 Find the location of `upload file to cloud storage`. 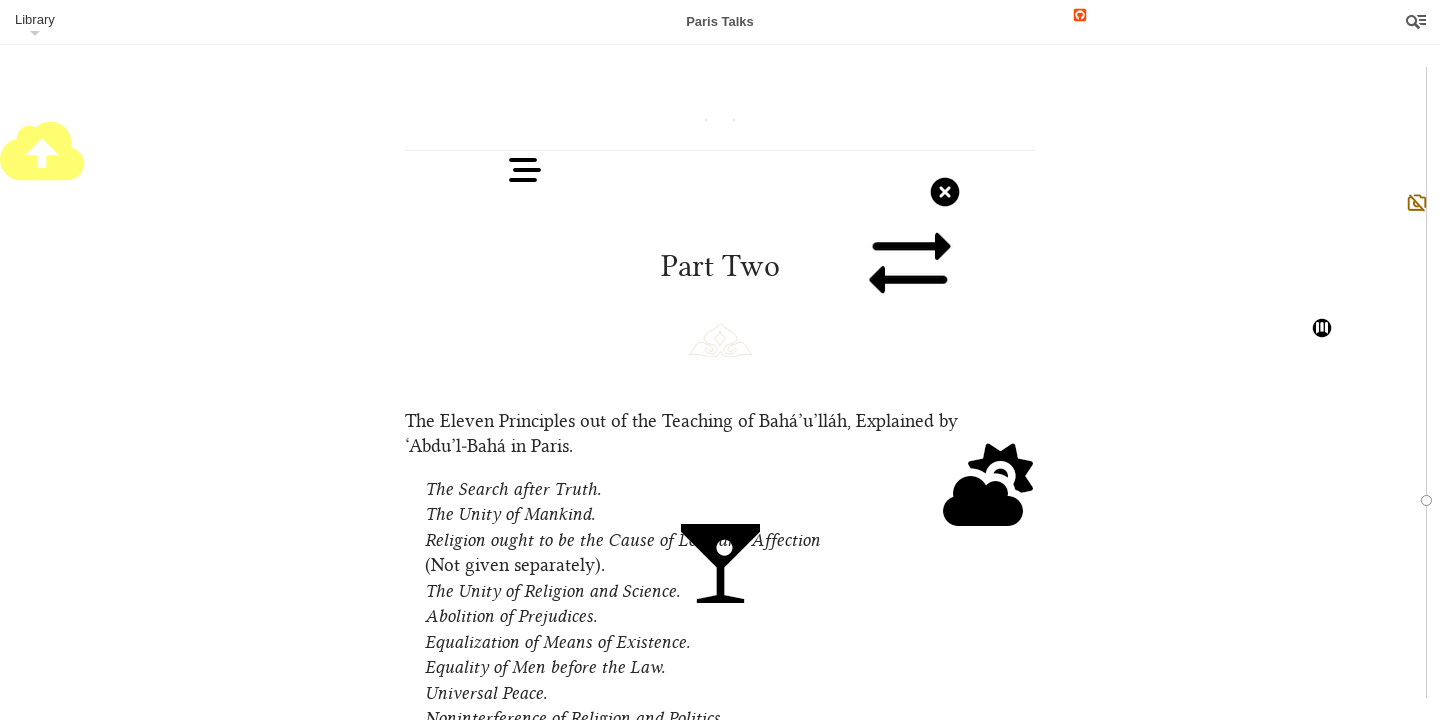

upload file to cloud storage is located at coordinates (42, 151).